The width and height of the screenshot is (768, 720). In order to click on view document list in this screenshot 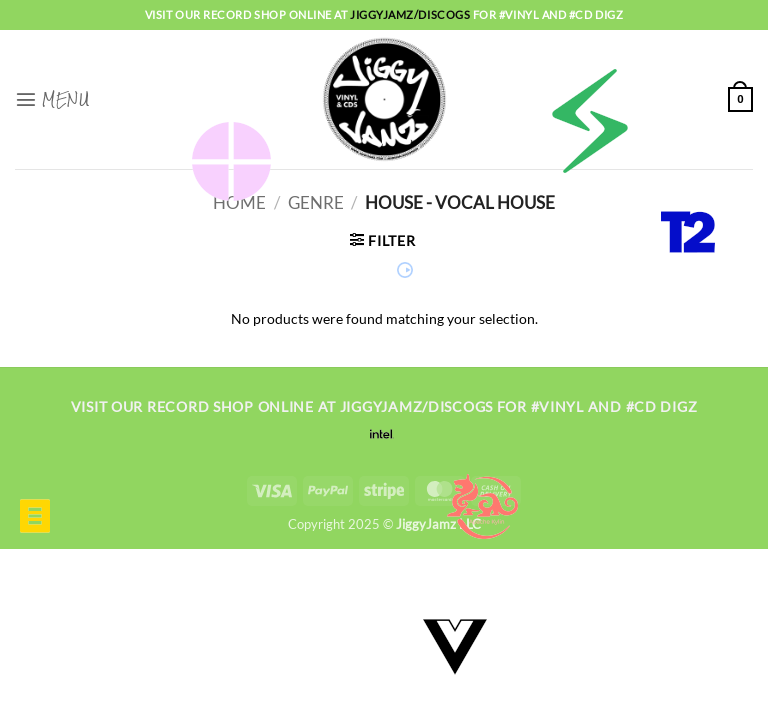, I will do `click(35, 516)`.